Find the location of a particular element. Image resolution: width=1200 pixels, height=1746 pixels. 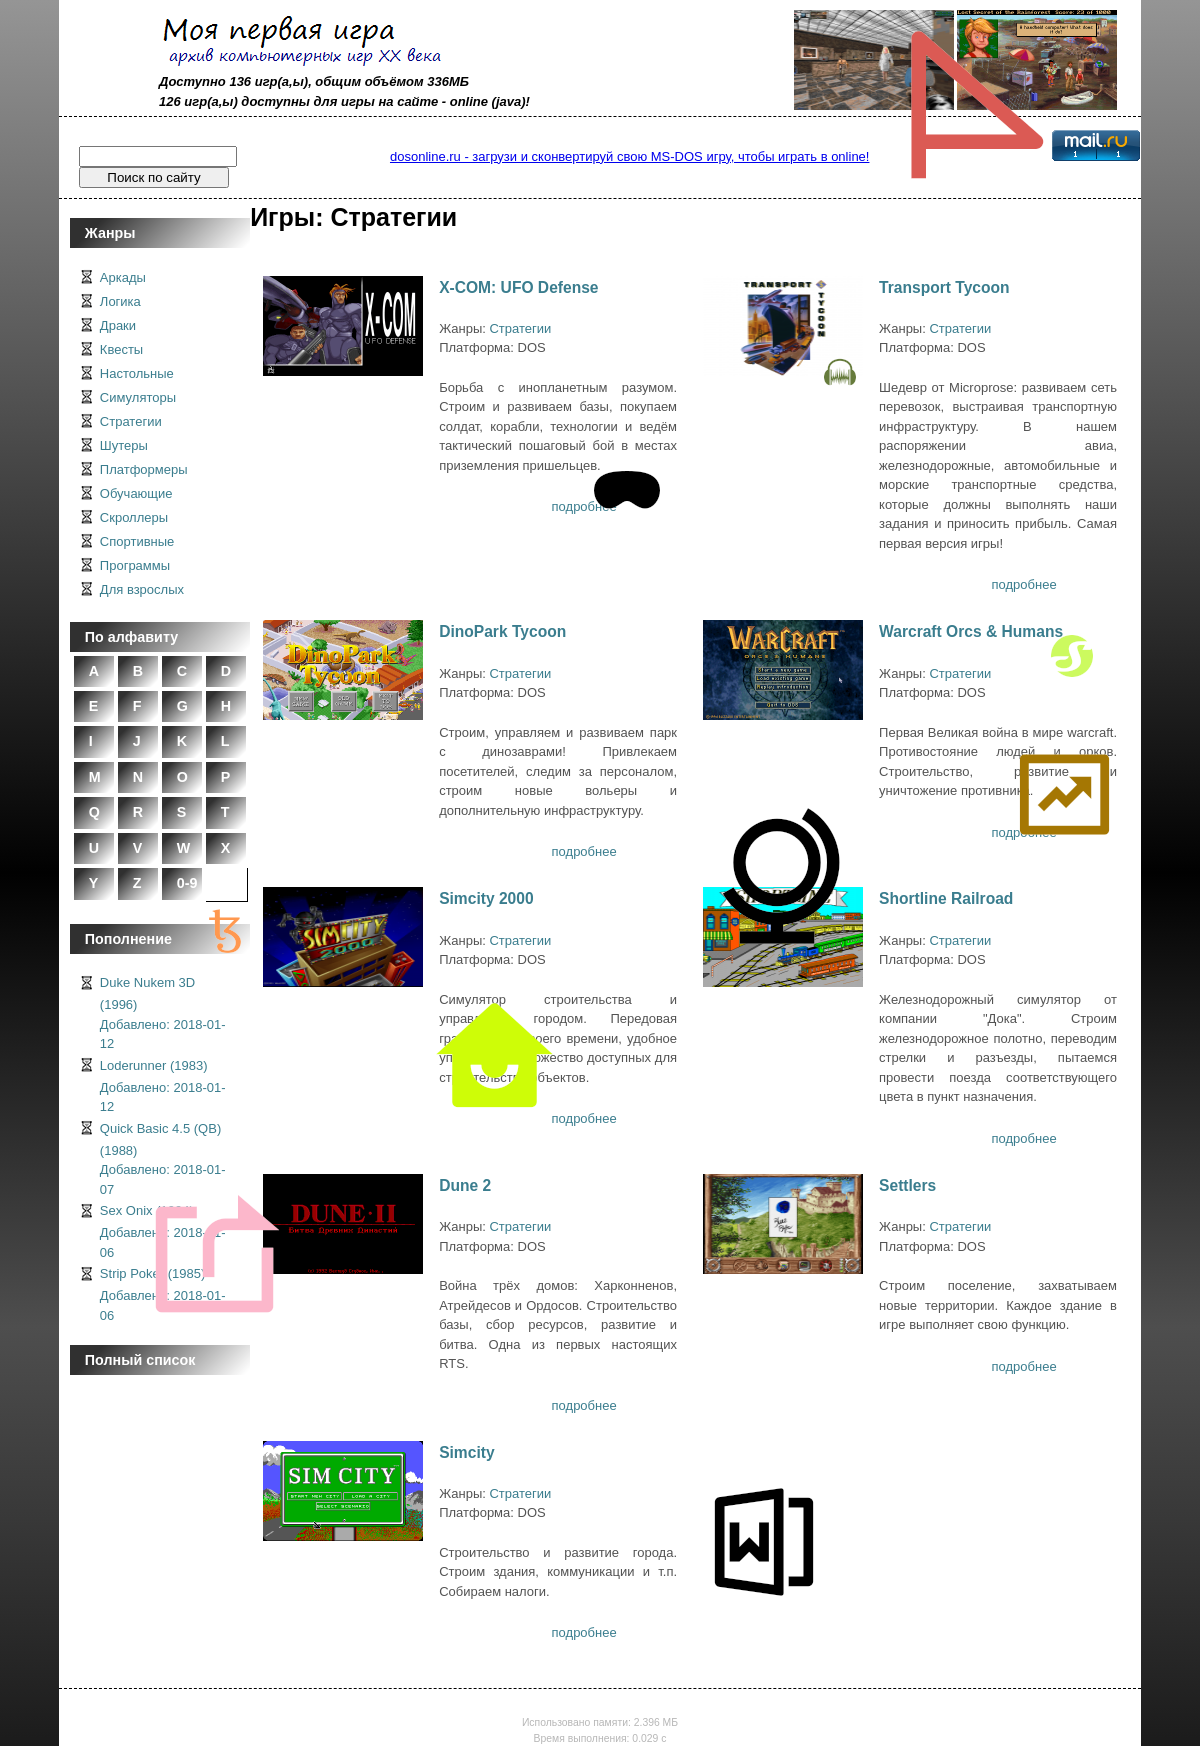

access virtual reality or immersive mode is located at coordinates (627, 489).